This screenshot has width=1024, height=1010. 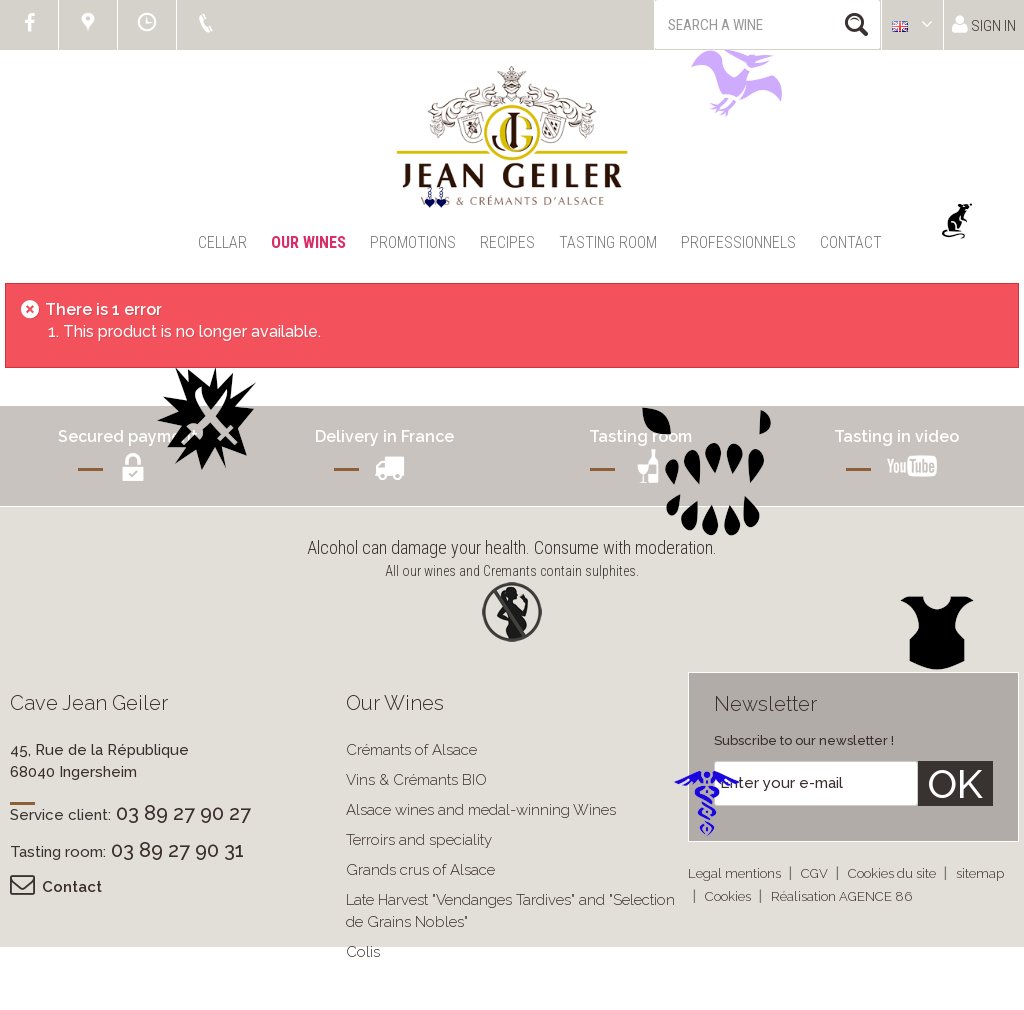 What do you see at coordinates (937, 633) in the screenshot?
I see `equip body armor or protective vest` at bounding box center [937, 633].